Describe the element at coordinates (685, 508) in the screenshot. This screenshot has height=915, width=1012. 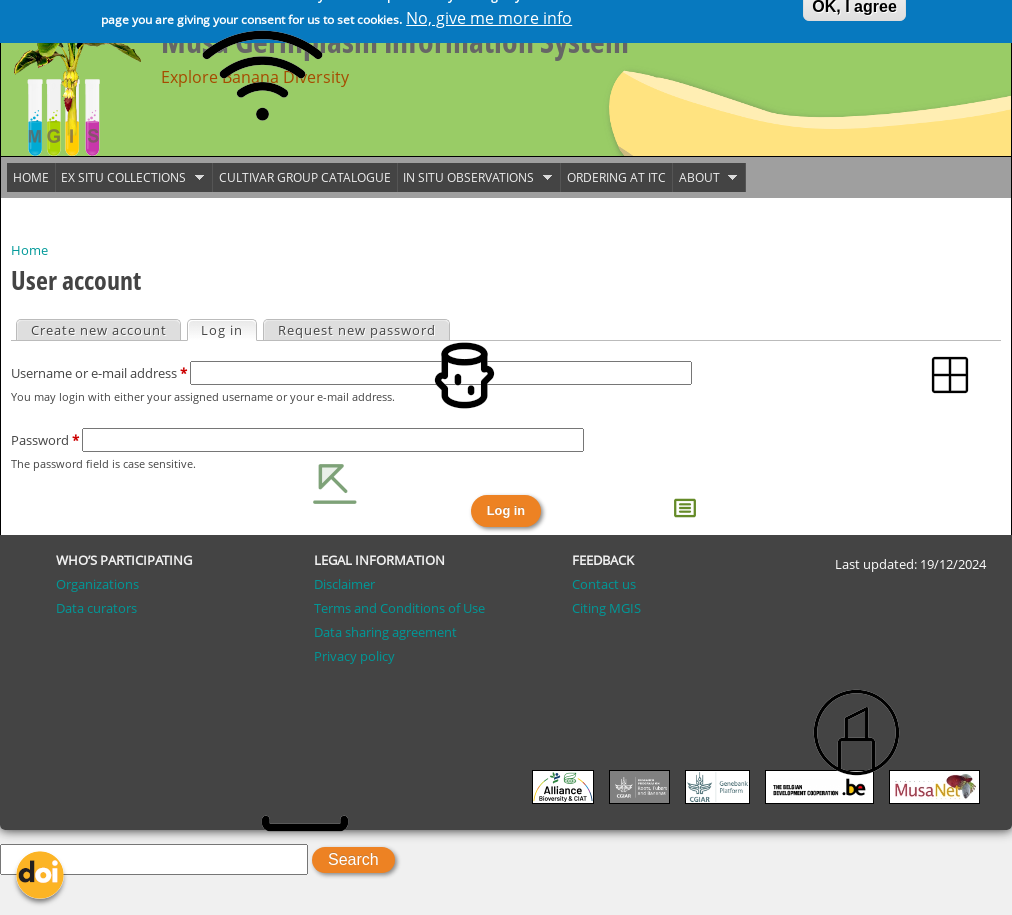
I see `view article or document` at that location.